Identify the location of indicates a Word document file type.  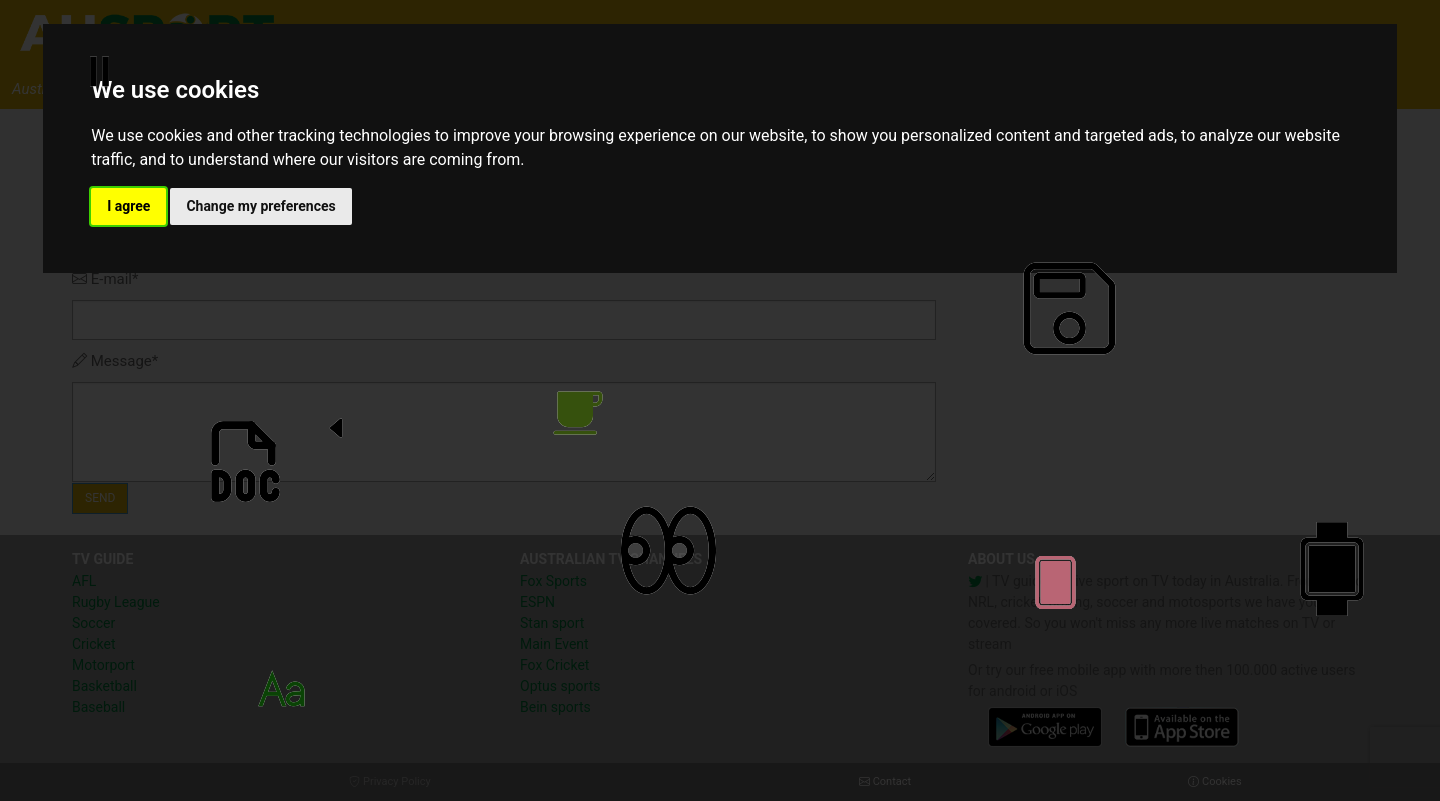
(243, 461).